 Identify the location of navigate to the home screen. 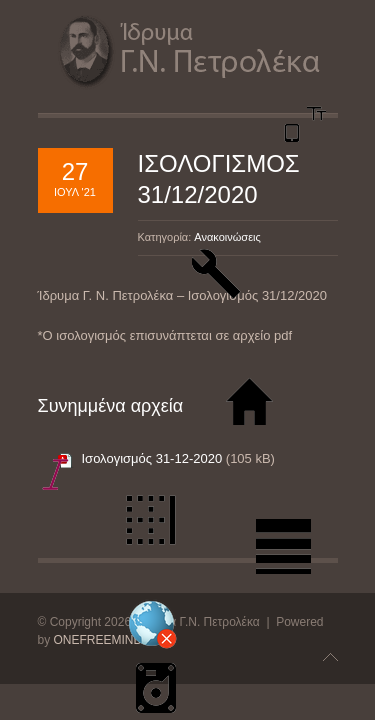
(249, 401).